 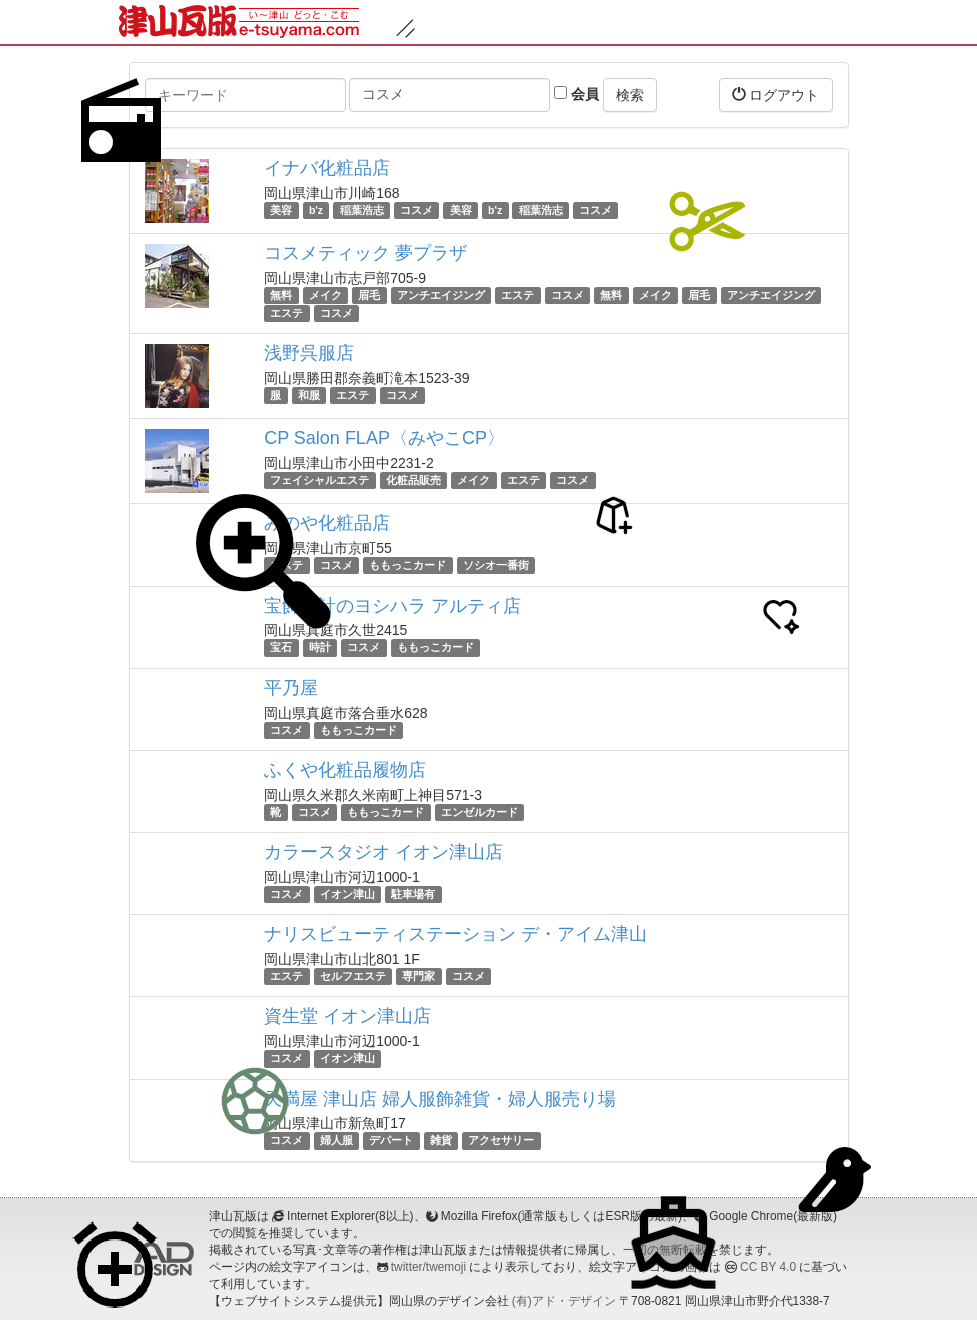 I want to click on add to favorites with AI-powered recommendations, so click(x=780, y=615).